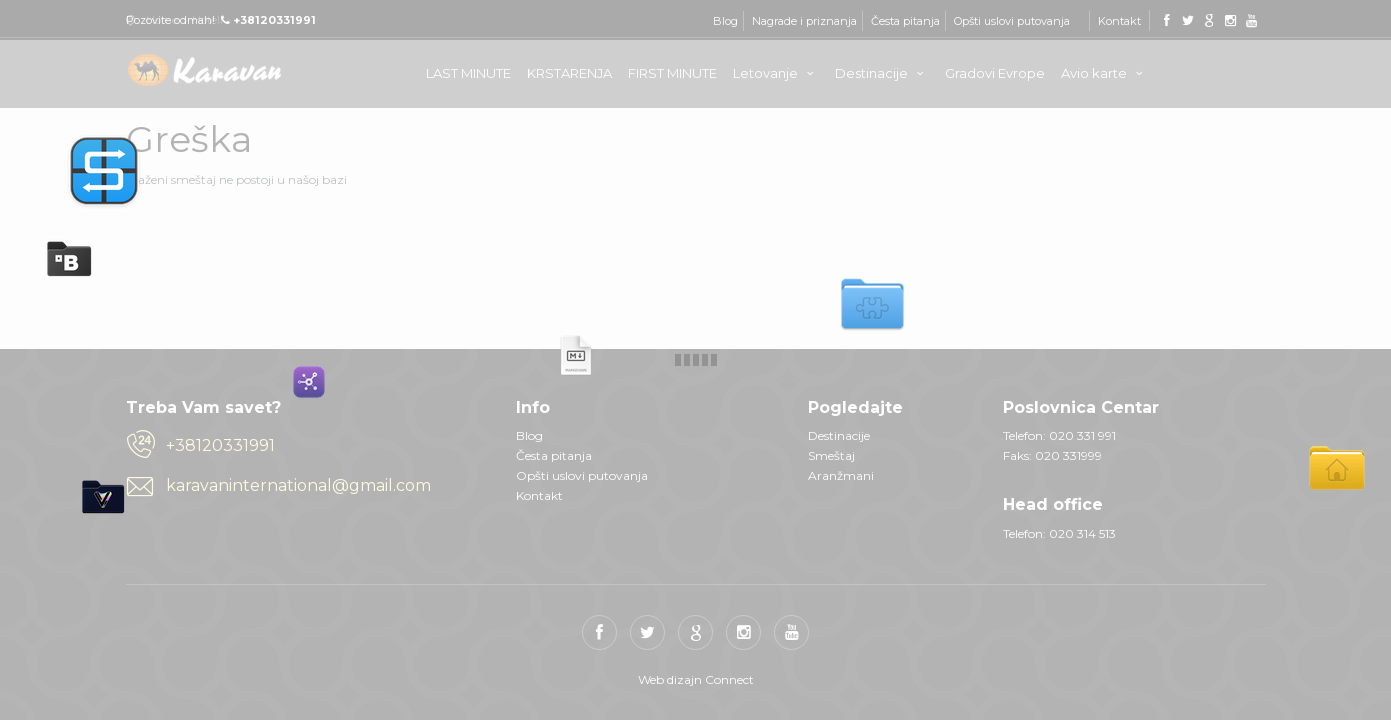 The width and height of the screenshot is (1391, 720). What do you see at coordinates (69, 260) in the screenshot?
I see `open bethesda.net game files folder` at bounding box center [69, 260].